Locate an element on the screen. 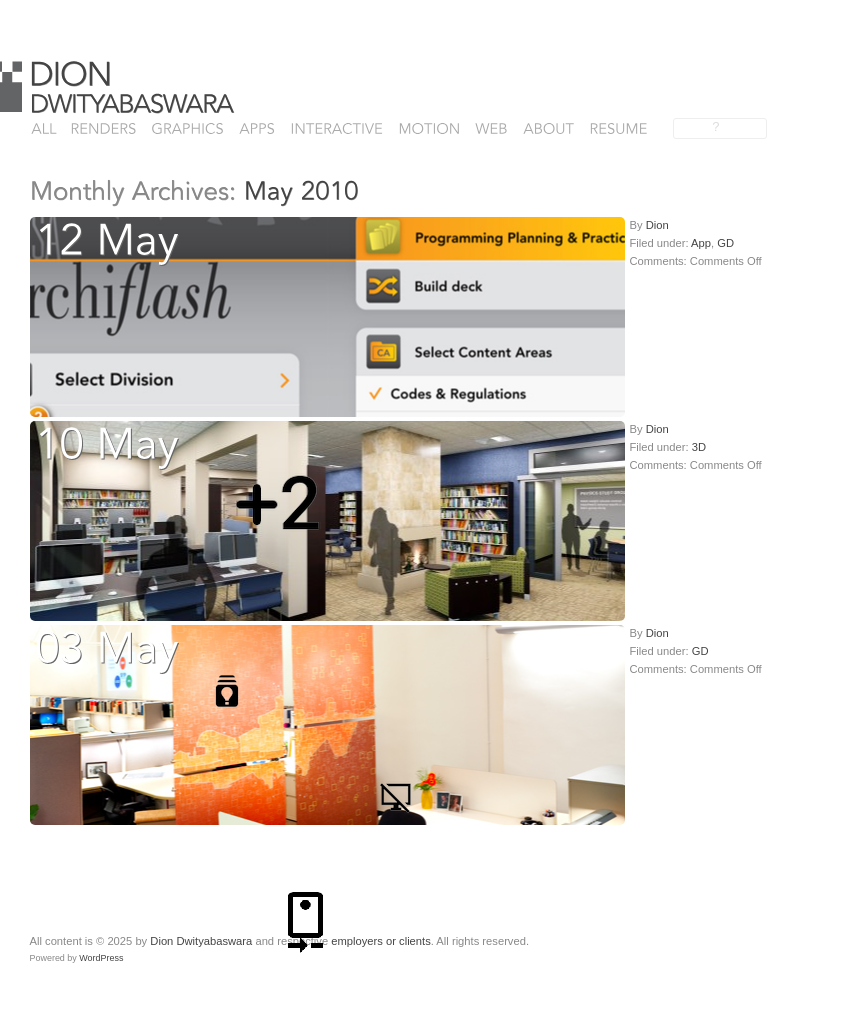 The width and height of the screenshot is (859, 1010). view batch prediction results is located at coordinates (227, 691).